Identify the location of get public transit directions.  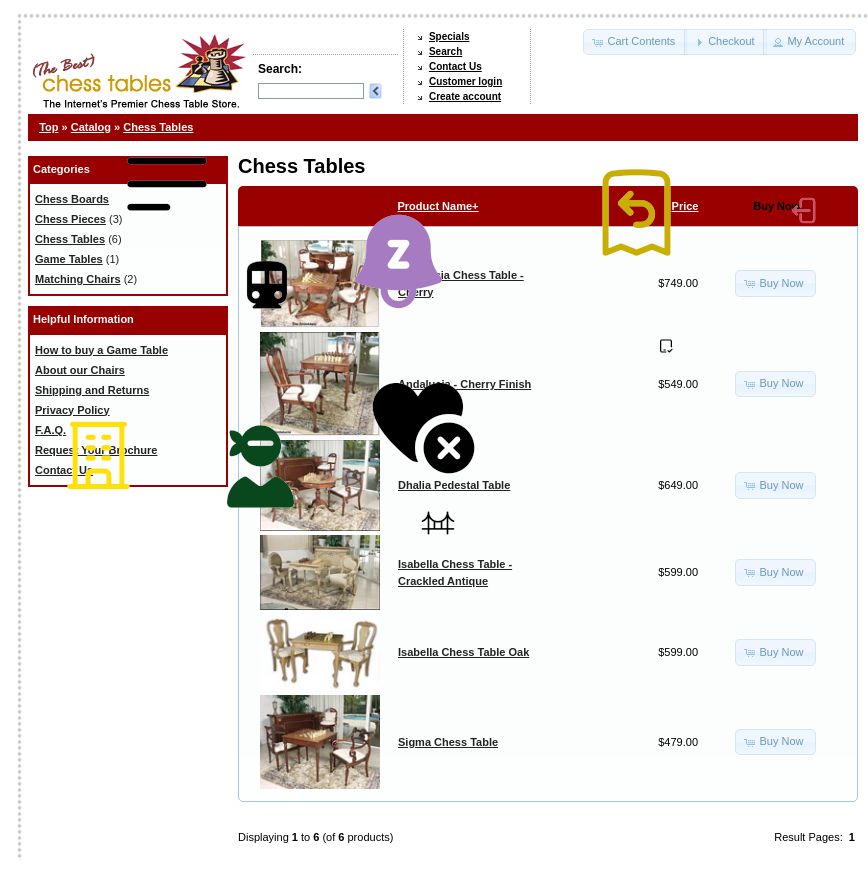
(267, 286).